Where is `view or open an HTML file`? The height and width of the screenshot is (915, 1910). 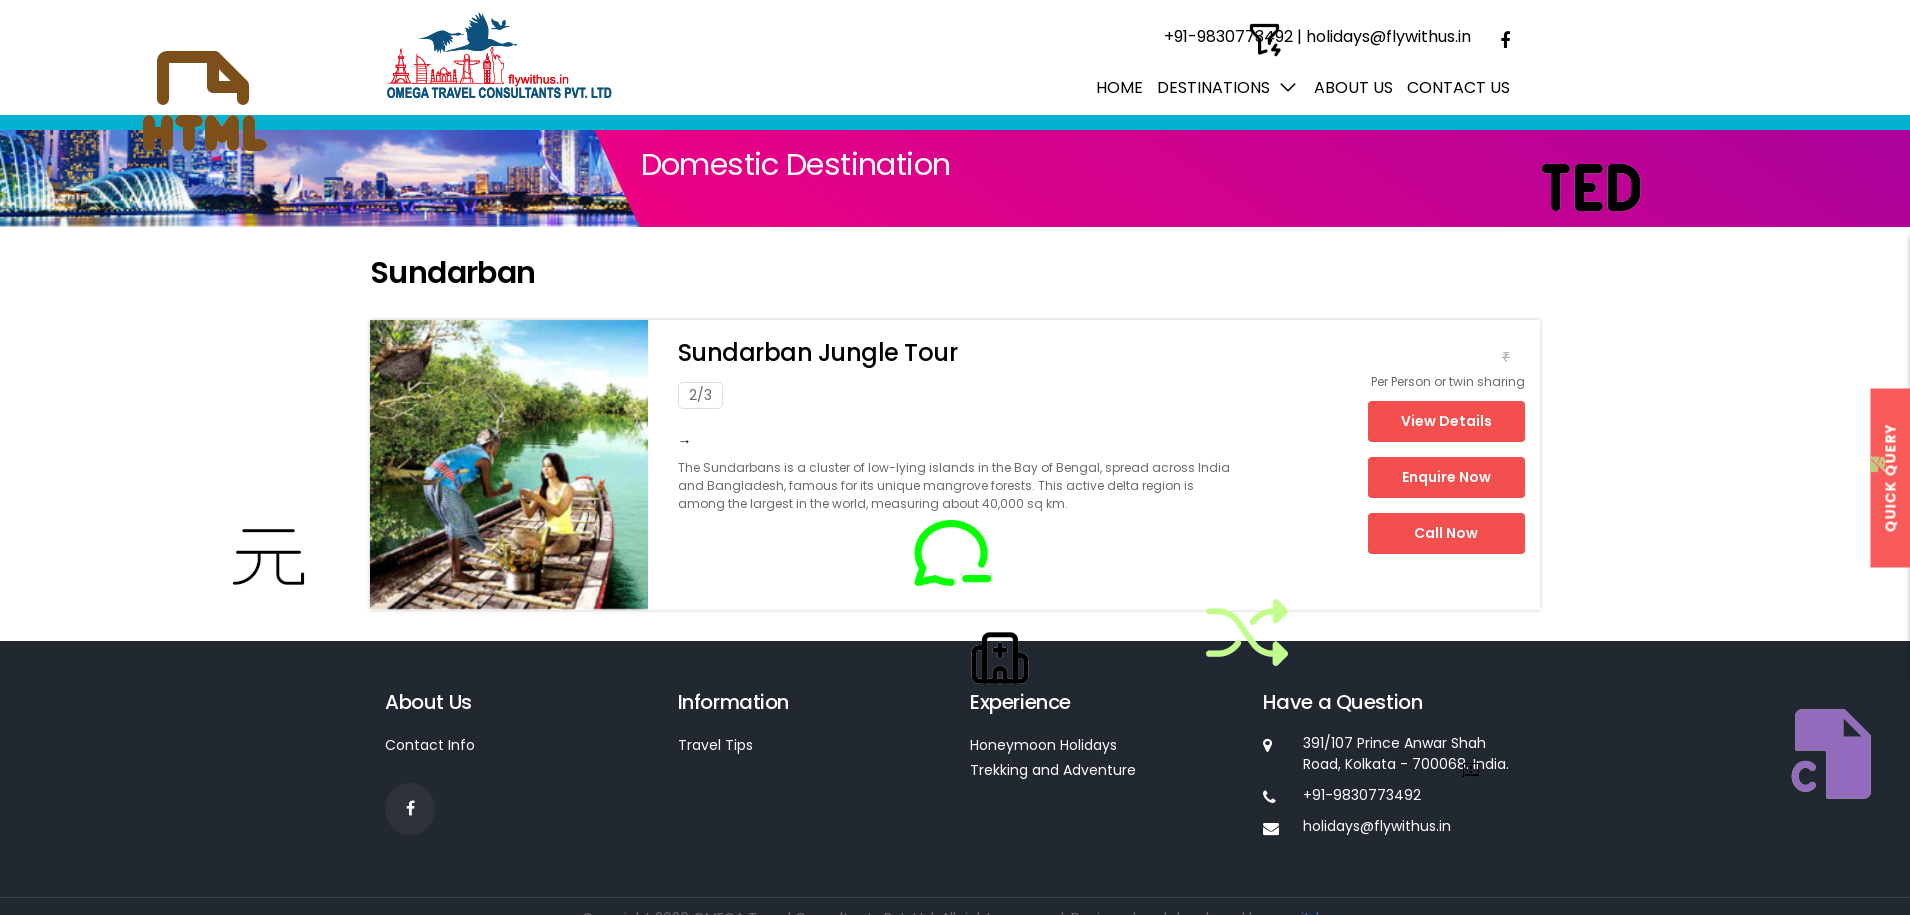
view or open an HTML file is located at coordinates (203, 105).